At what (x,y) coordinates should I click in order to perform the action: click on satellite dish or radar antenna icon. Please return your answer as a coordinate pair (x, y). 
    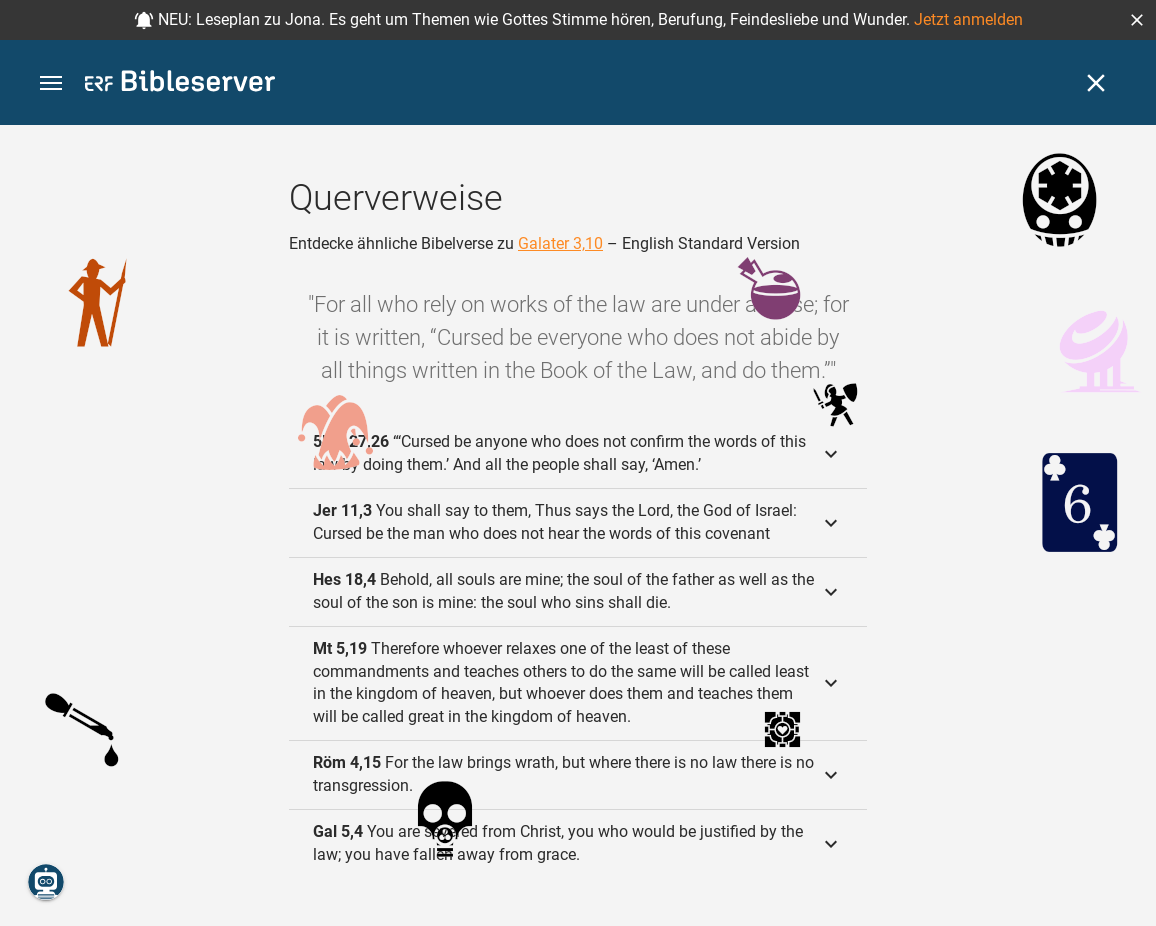
    Looking at the image, I should click on (1100, 351).